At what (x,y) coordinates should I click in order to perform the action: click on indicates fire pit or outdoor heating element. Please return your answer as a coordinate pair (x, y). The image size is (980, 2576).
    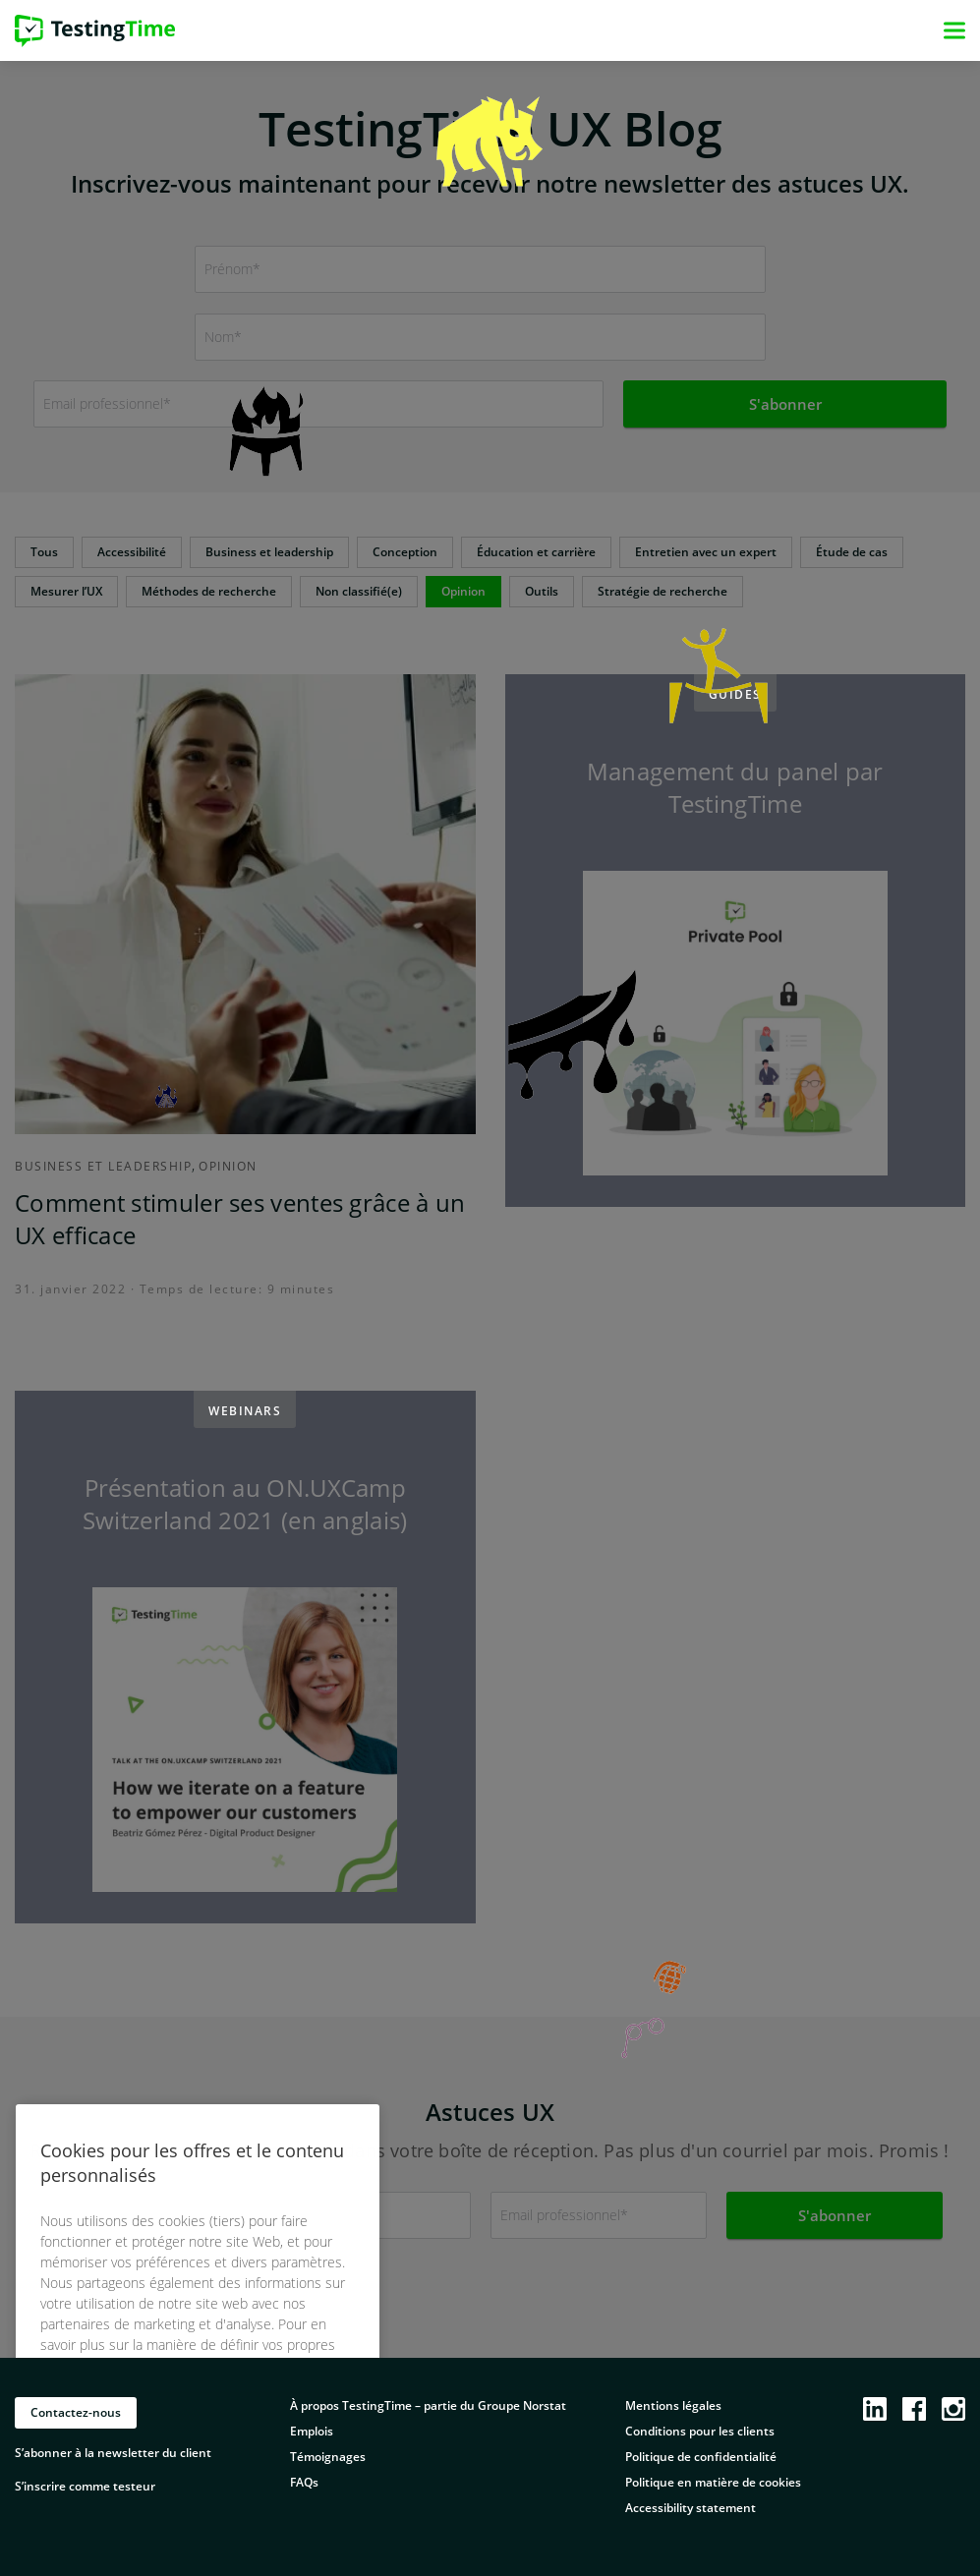
    Looking at the image, I should click on (265, 430).